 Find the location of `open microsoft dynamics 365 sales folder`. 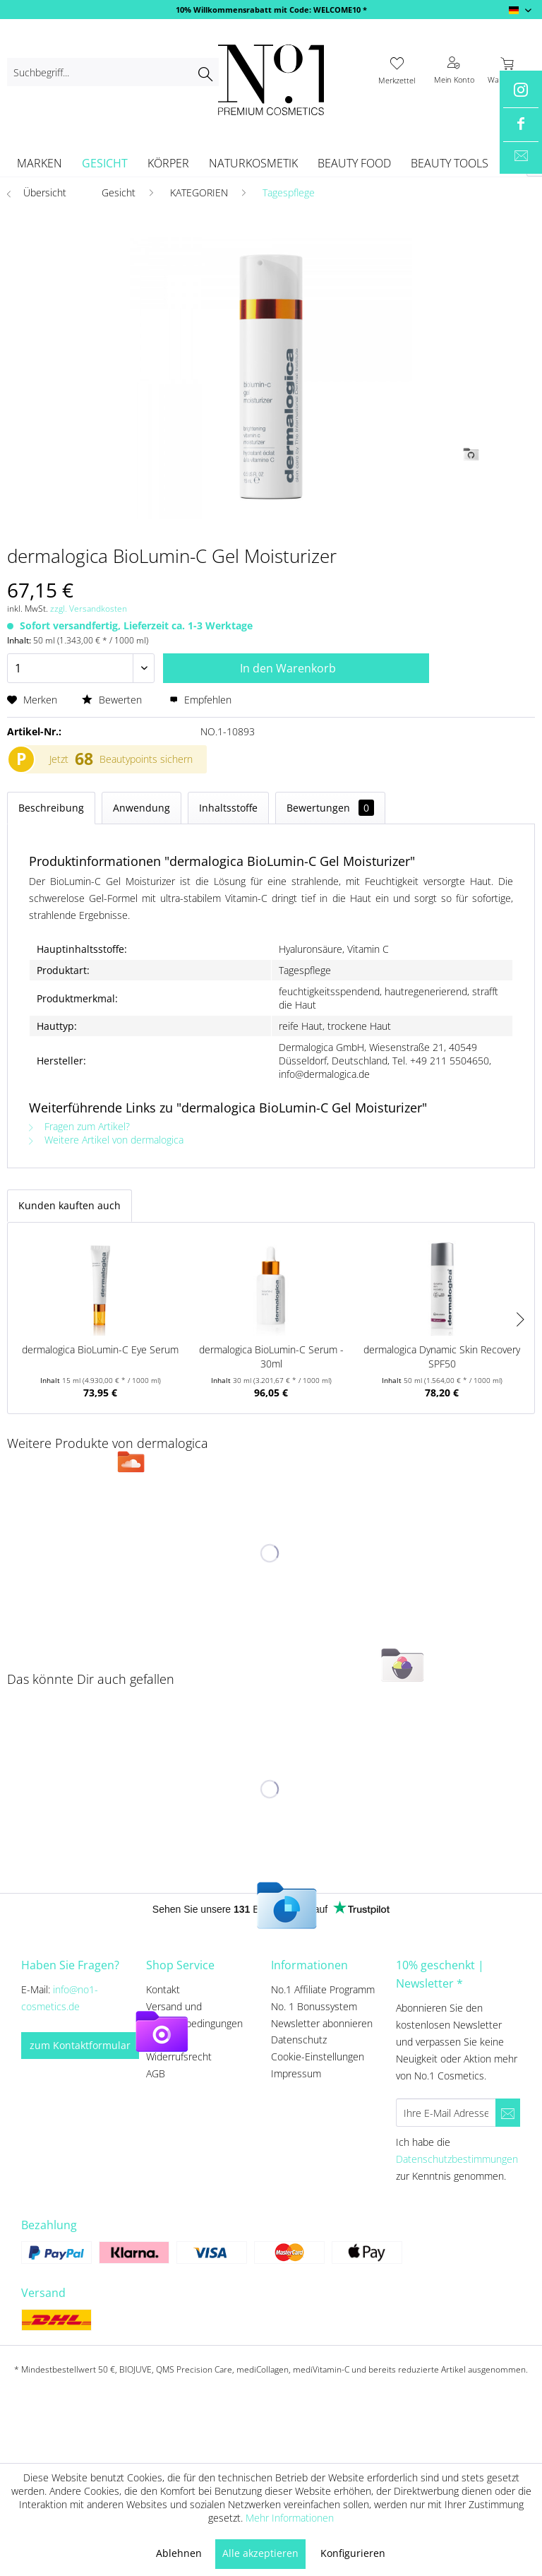

open microsoft dynamics 365 sales folder is located at coordinates (287, 1907).